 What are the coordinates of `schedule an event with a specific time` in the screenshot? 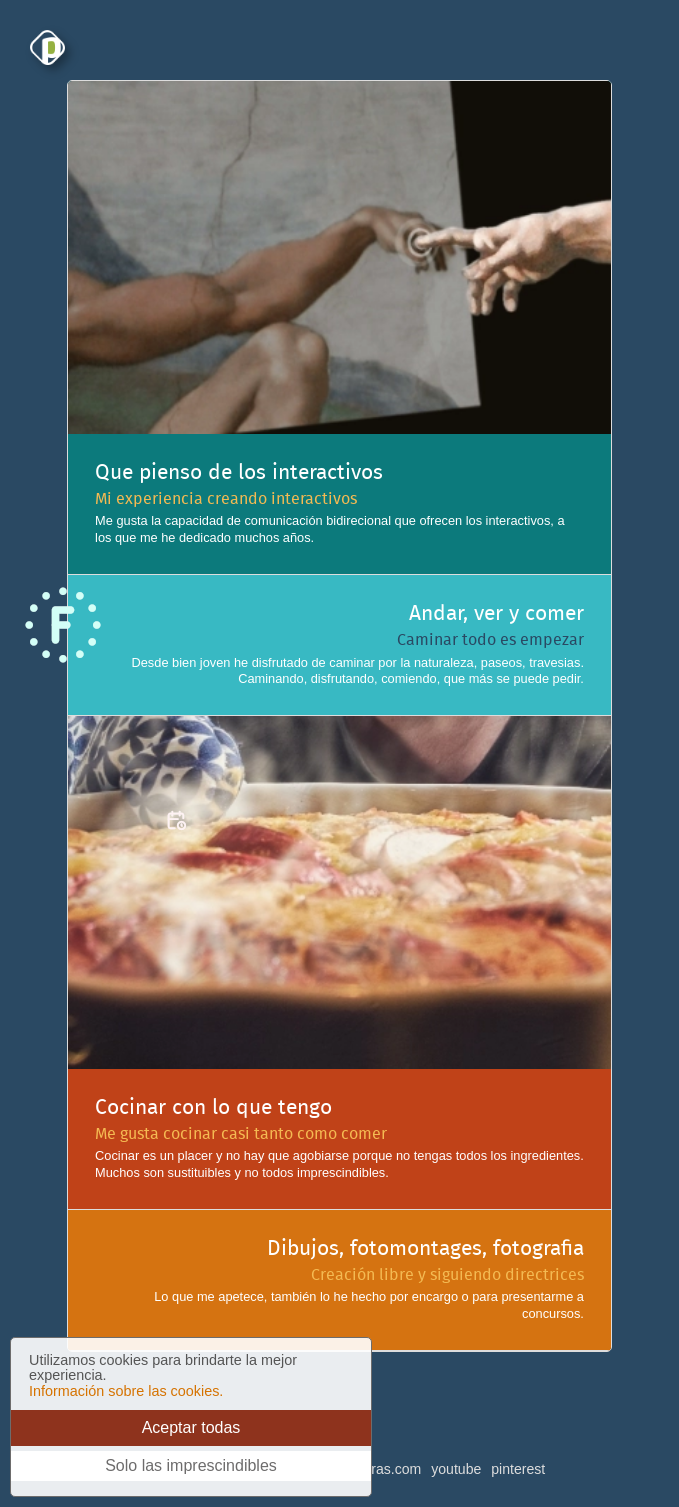 It's located at (176, 820).